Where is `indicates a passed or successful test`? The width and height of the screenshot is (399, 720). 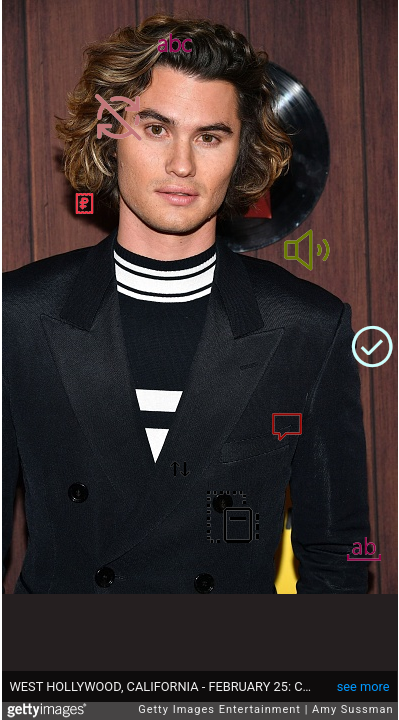
indicates a passed or successful test is located at coordinates (372, 346).